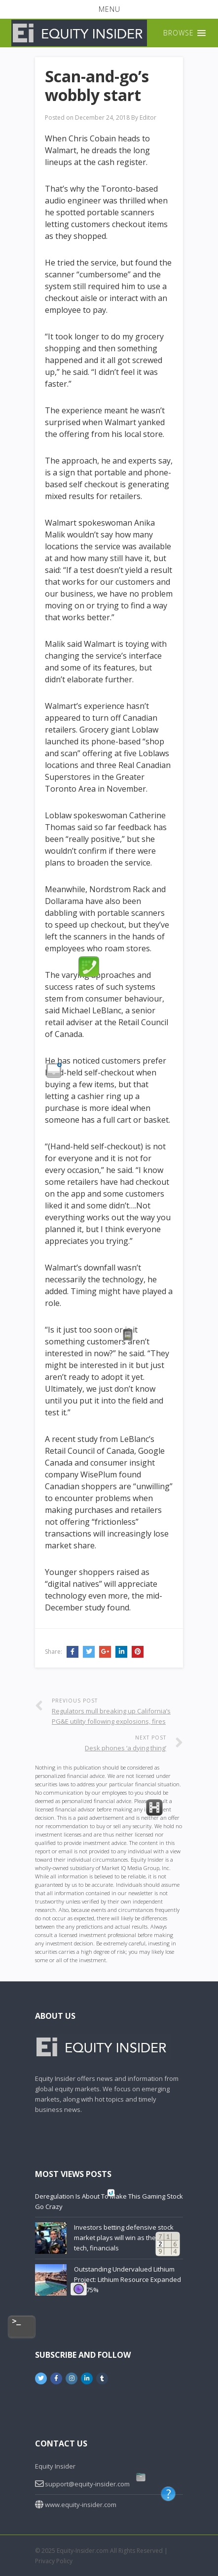  What do you see at coordinates (168, 2494) in the screenshot?
I see `open help documentation` at bounding box center [168, 2494].